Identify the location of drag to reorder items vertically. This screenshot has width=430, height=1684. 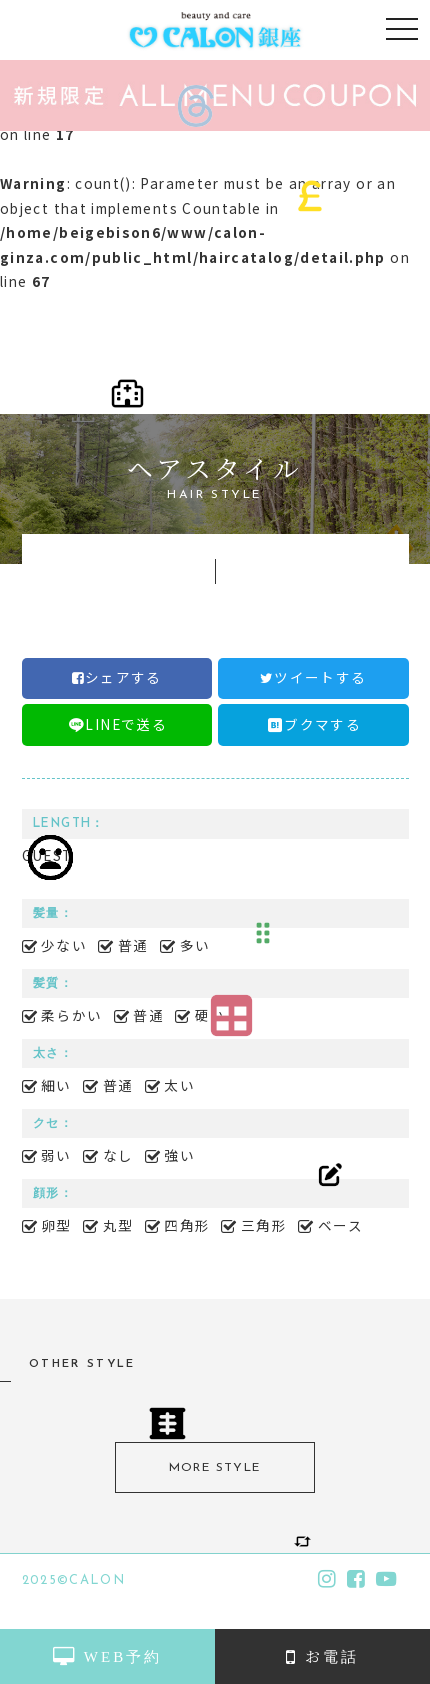
(263, 933).